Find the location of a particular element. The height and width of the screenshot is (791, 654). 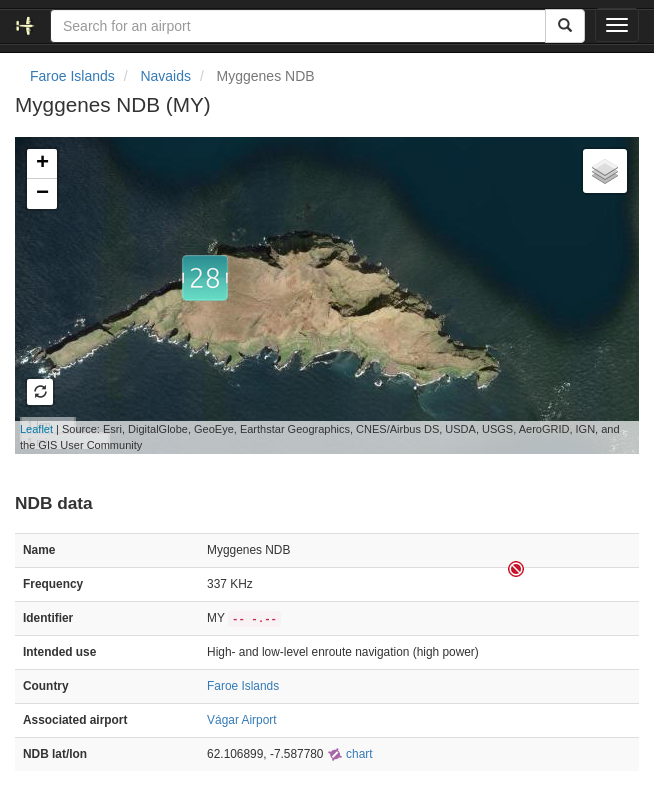

remove a group or team is located at coordinates (516, 569).